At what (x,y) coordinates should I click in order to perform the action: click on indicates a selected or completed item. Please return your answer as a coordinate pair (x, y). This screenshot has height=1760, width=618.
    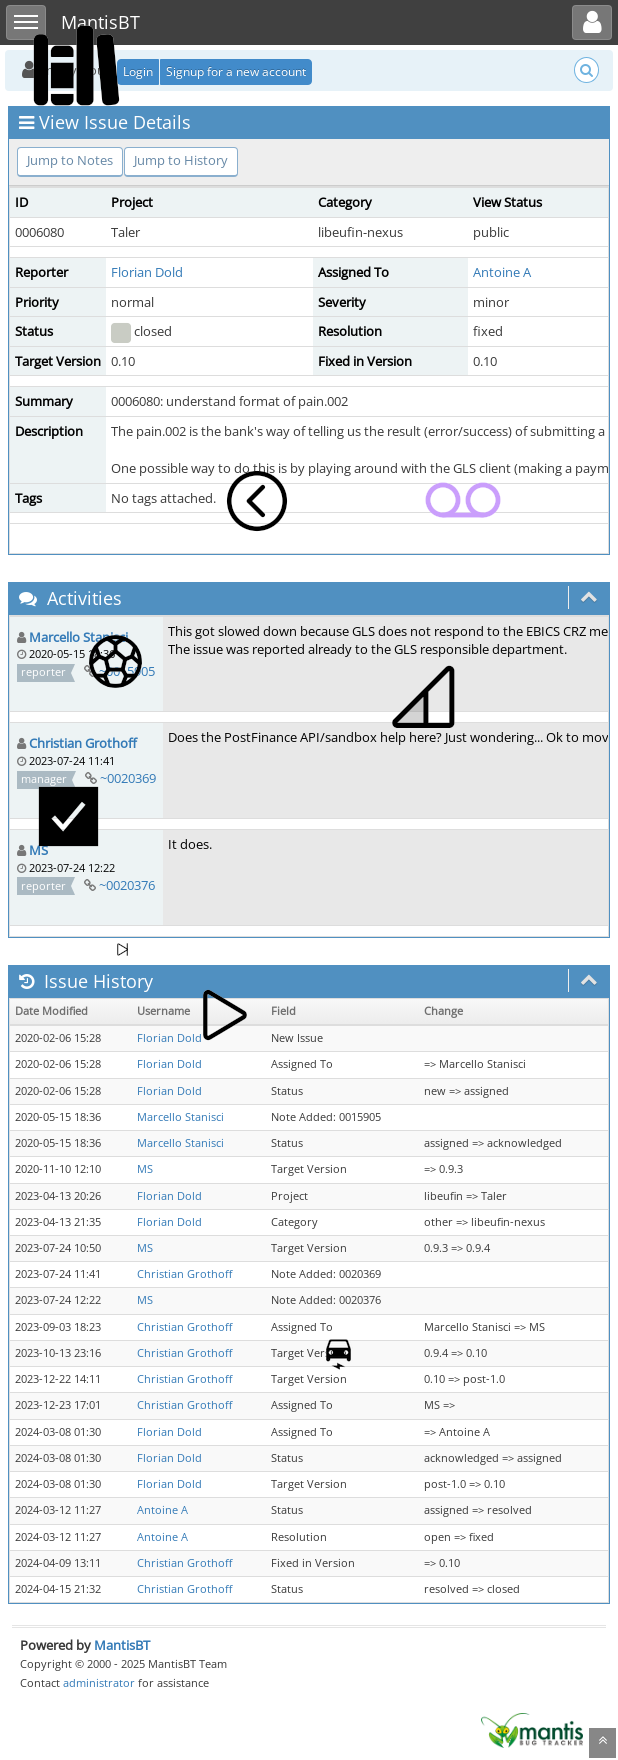
    Looking at the image, I should click on (68, 816).